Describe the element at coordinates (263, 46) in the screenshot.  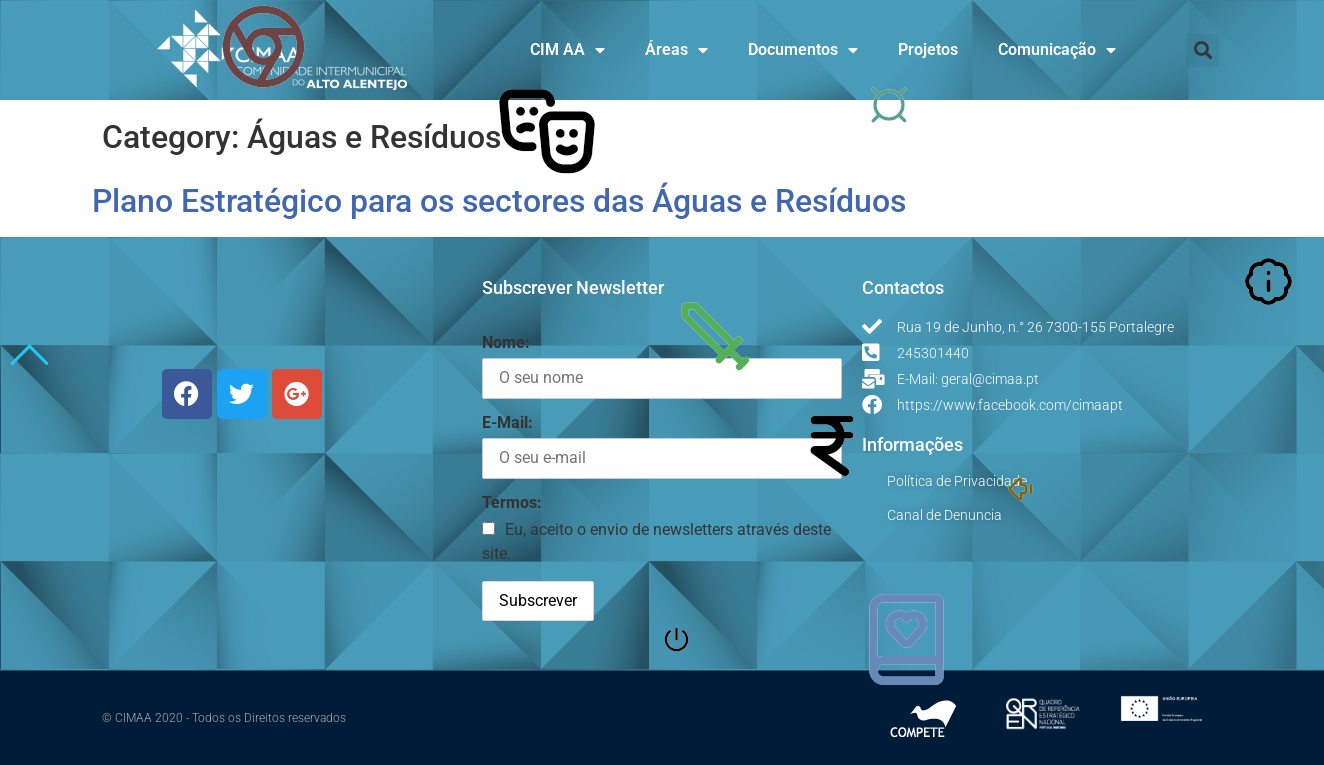
I see `open chromium browser` at that location.